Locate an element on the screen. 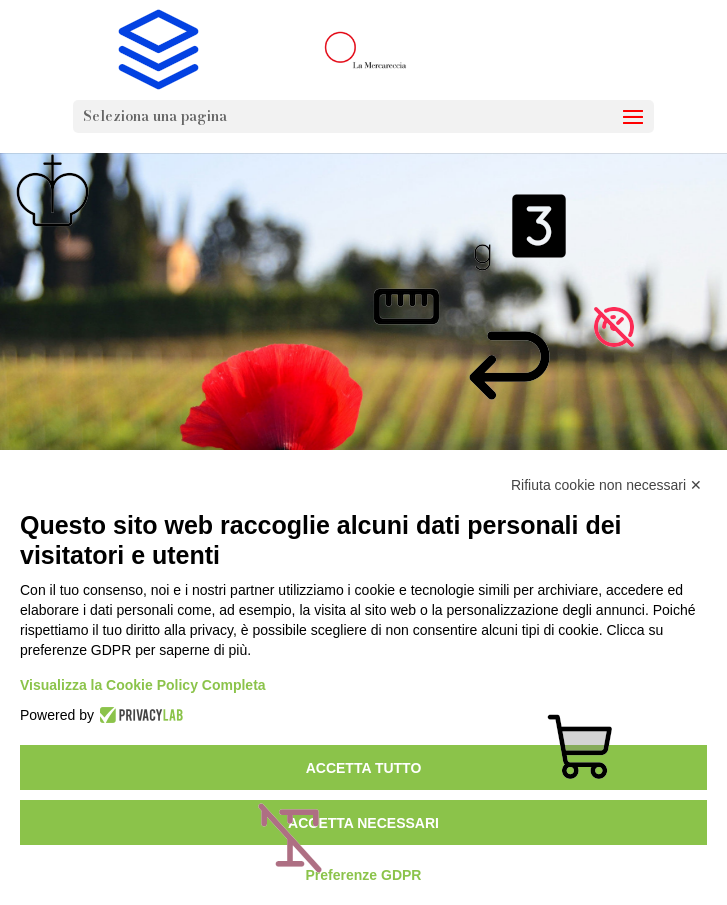 This screenshot has height=905, width=727. view or manage layers is located at coordinates (158, 49).